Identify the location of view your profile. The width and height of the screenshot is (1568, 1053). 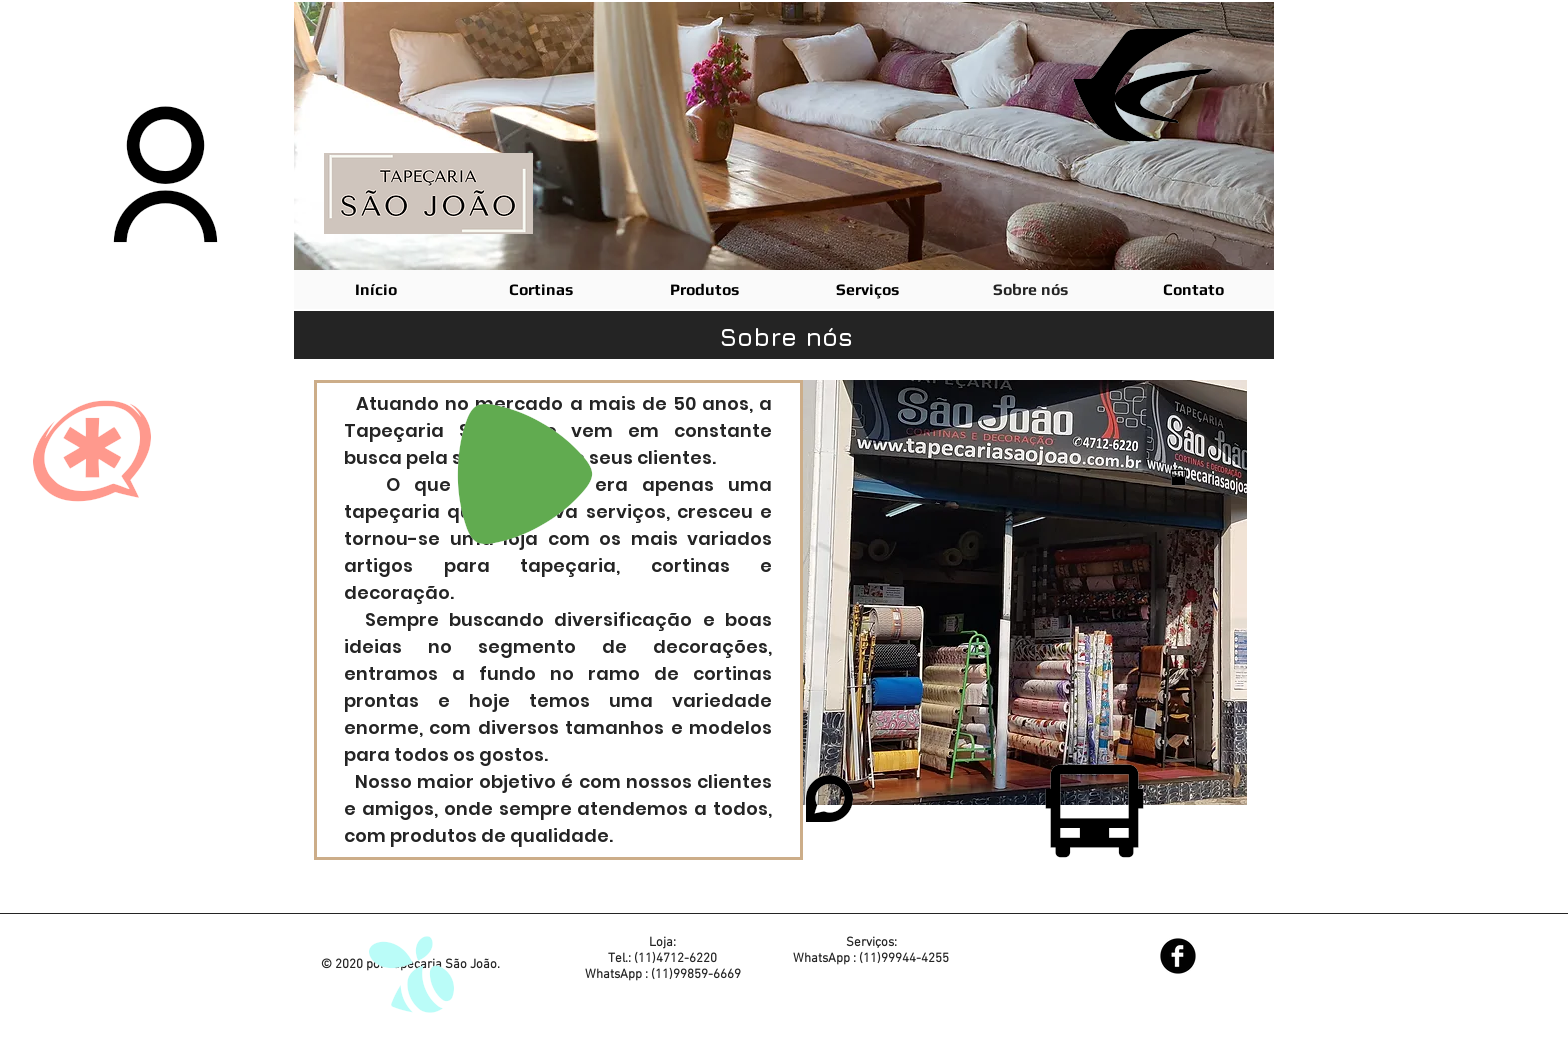
(165, 177).